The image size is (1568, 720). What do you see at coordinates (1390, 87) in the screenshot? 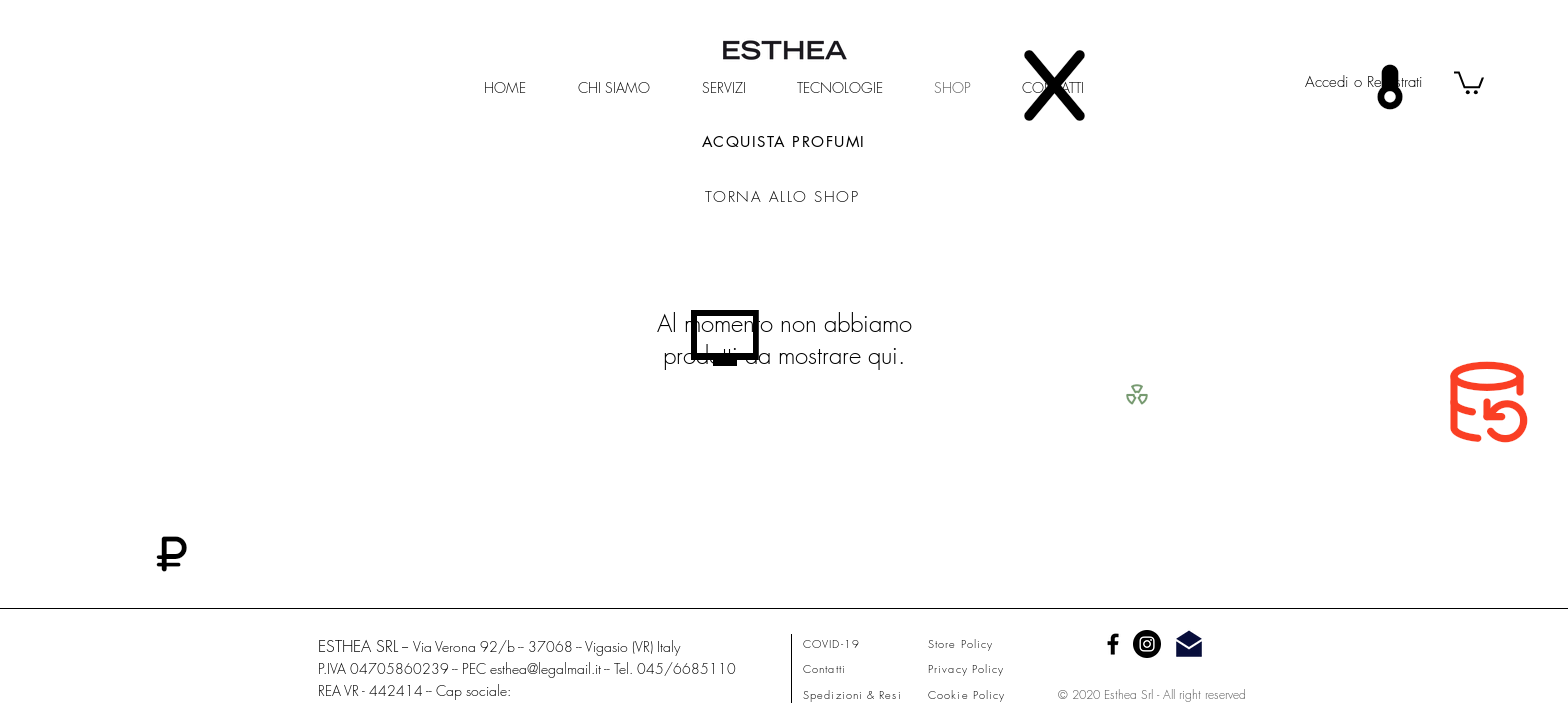
I see `indicates very low or minimum temperature` at bounding box center [1390, 87].